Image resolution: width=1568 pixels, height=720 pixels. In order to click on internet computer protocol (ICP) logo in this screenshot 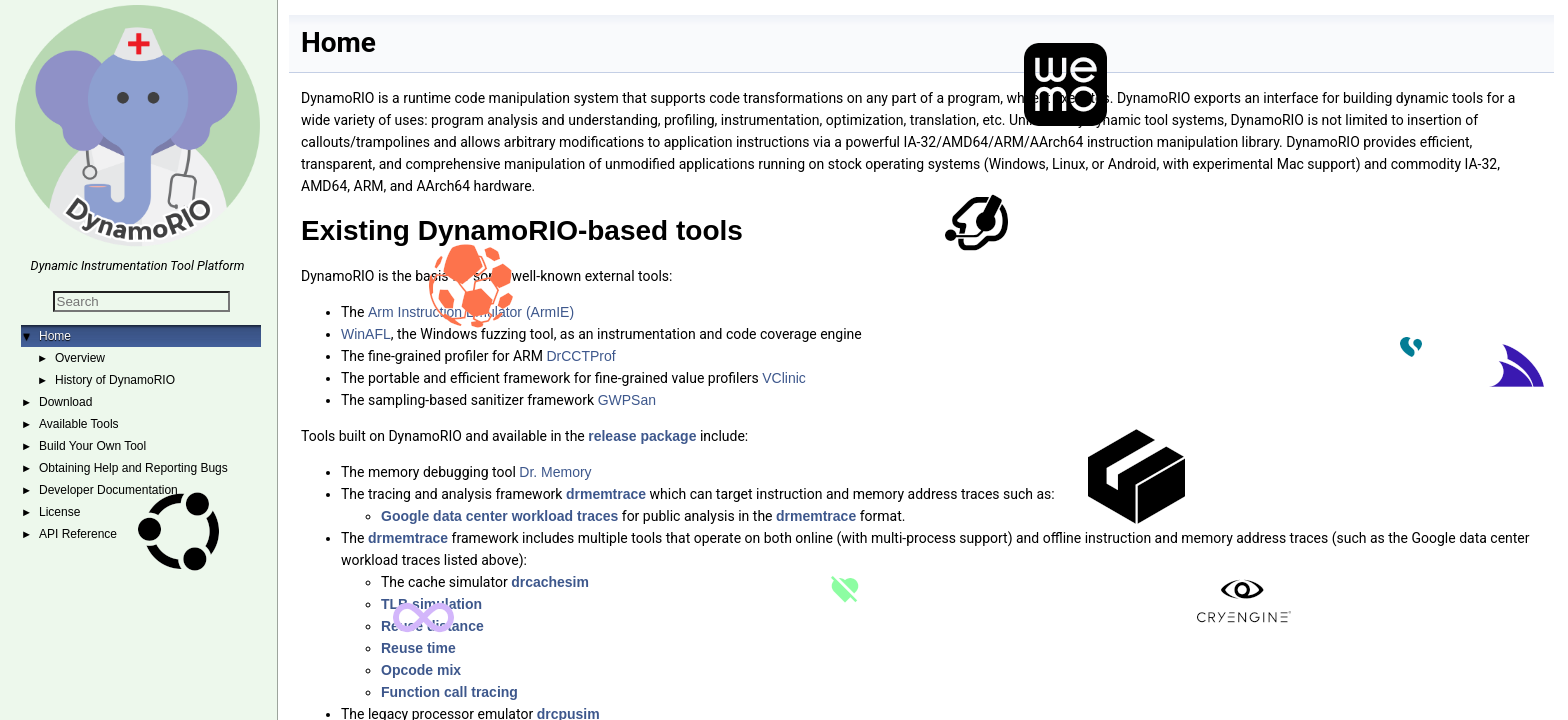, I will do `click(423, 617)`.